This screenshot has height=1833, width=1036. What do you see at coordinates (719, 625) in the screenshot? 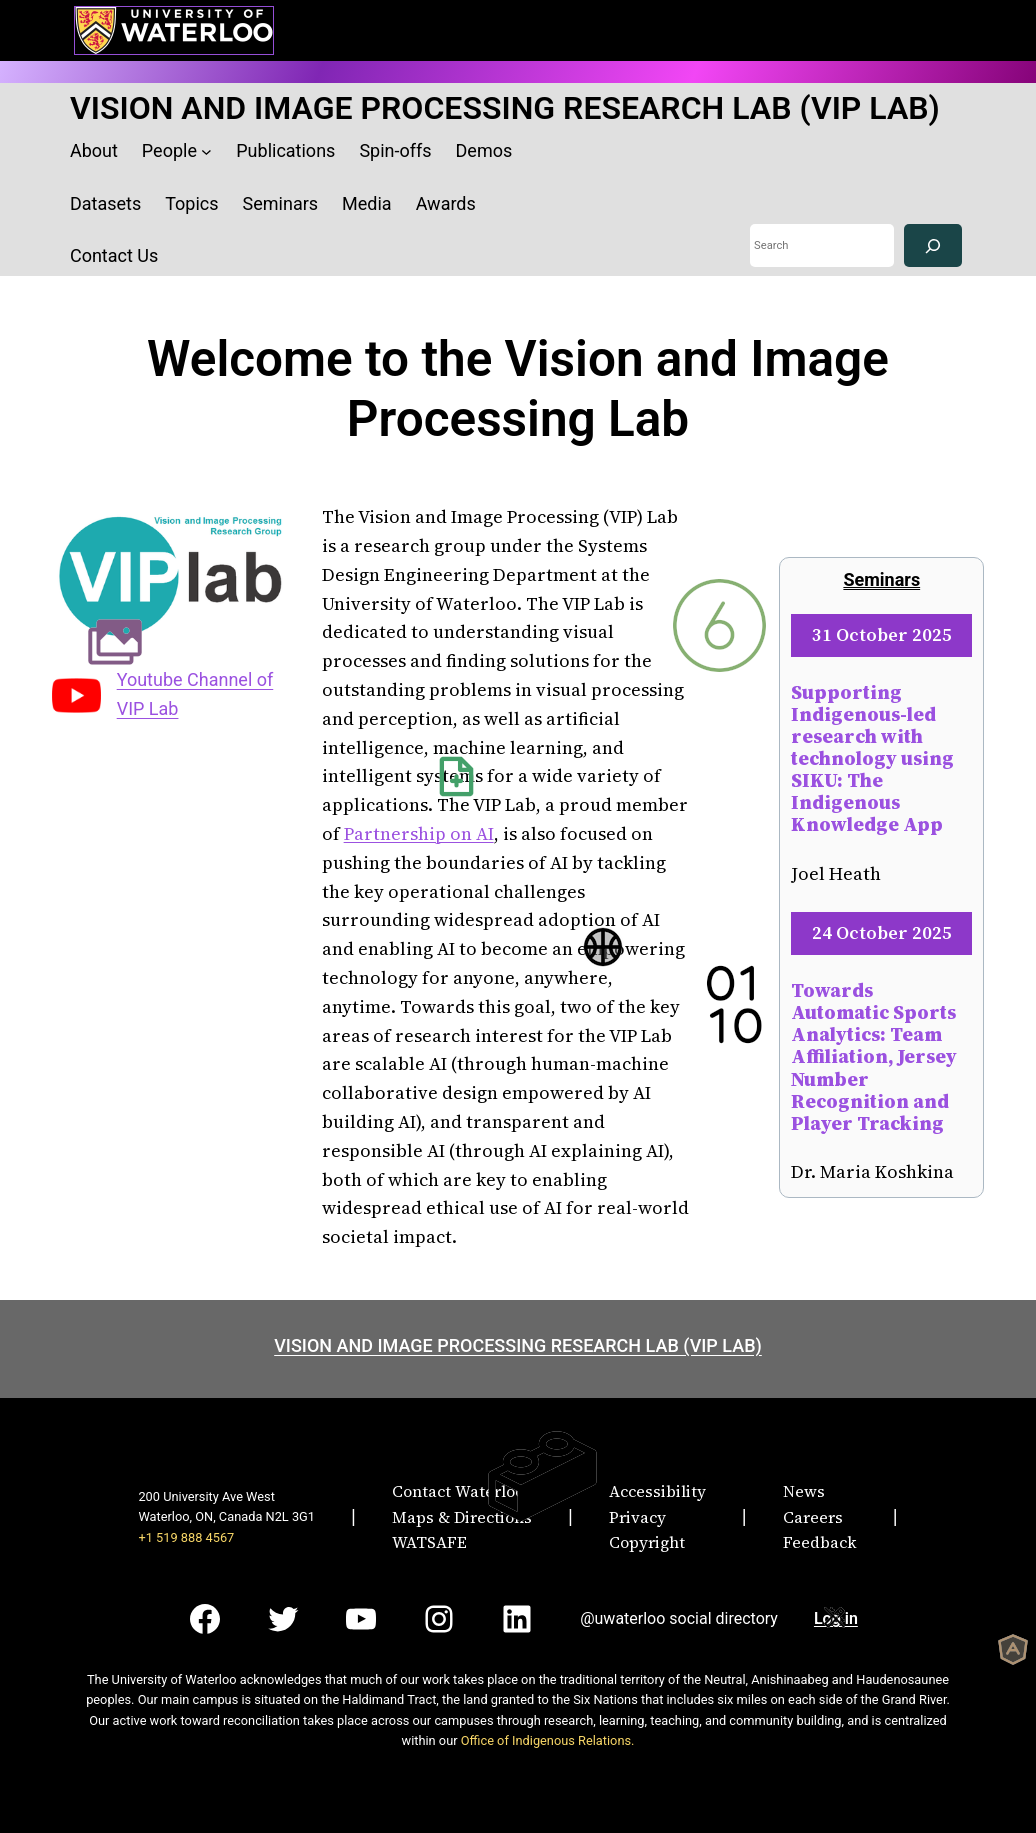
I see `indicates step 6 in a multi-step process` at bounding box center [719, 625].